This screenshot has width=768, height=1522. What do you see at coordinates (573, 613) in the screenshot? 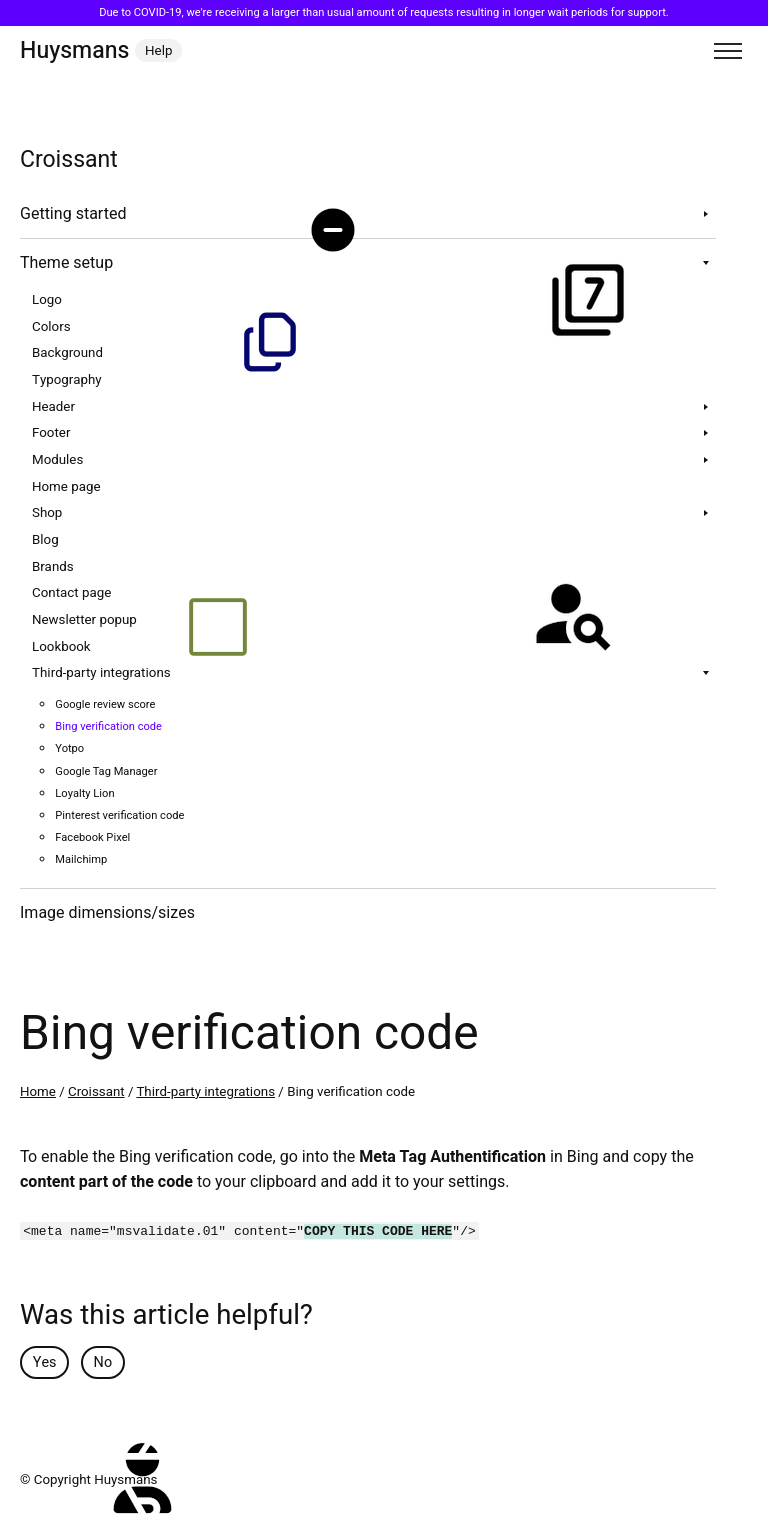
I see `search for a user or contact` at bounding box center [573, 613].